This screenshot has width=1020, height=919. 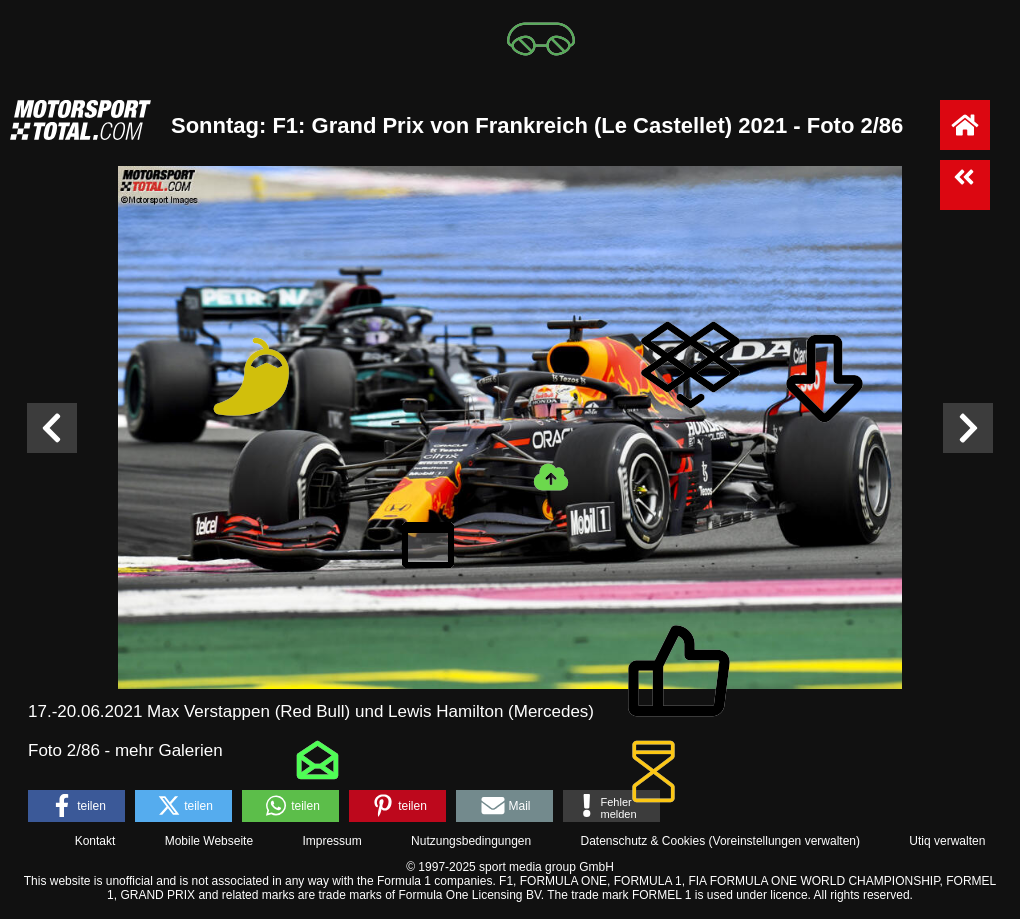 I want to click on indicates spicy or hot food option, so click(x=255, y=379).